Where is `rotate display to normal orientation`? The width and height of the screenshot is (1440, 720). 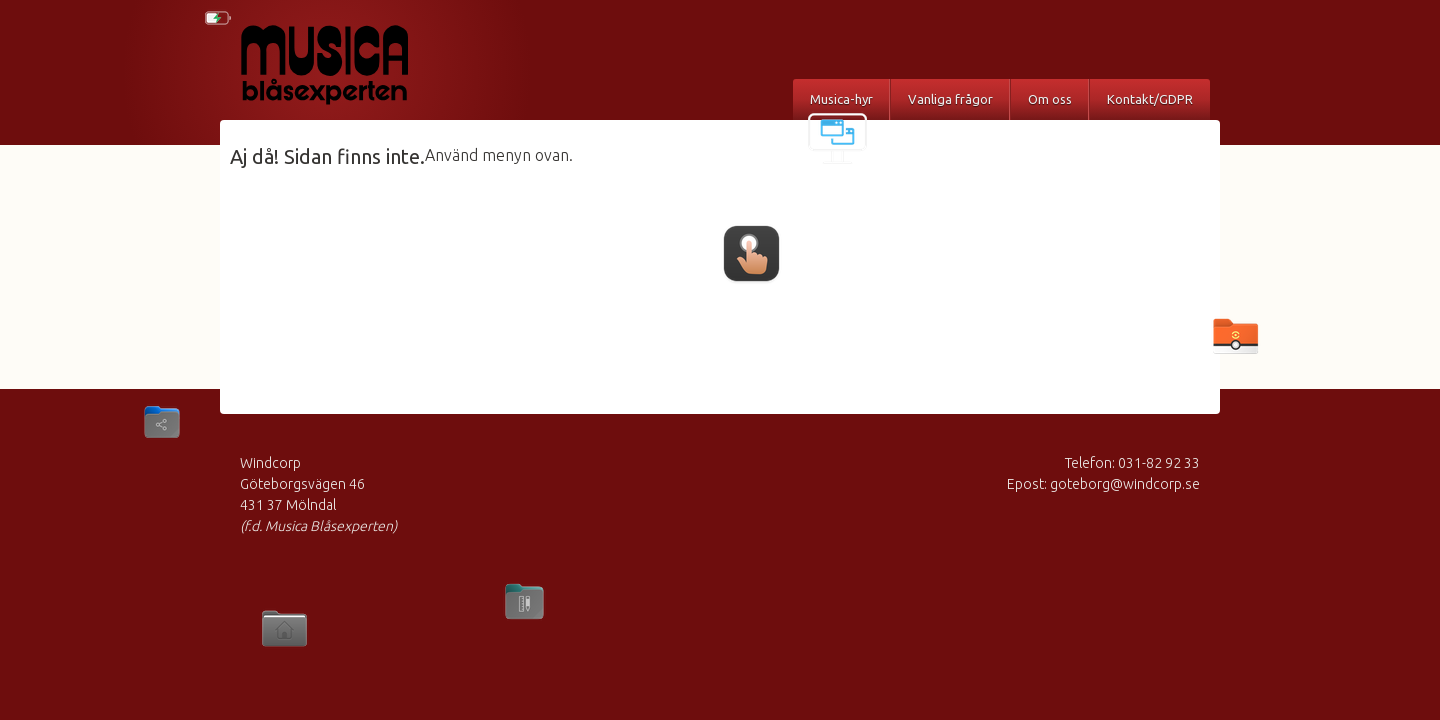
rotate display to normal orientation is located at coordinates (837, 138).